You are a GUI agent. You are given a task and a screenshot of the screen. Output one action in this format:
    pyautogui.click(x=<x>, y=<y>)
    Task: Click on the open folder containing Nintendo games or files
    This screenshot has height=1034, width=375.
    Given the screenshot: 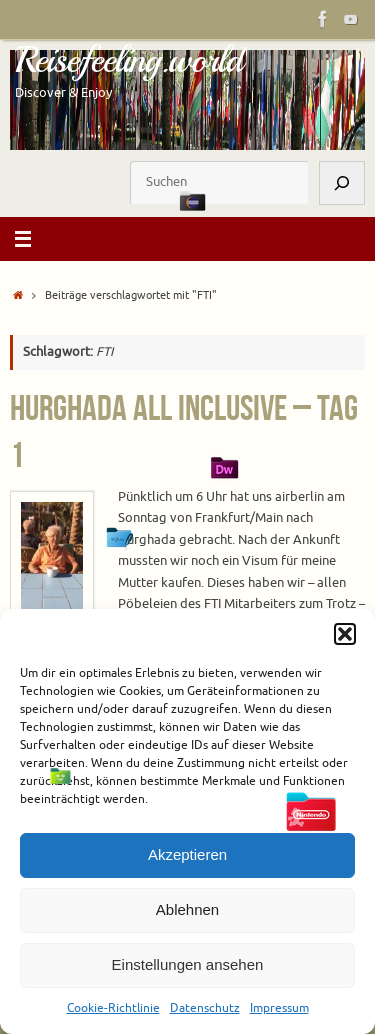 What is the action you would take?
    pyautogui.click(x=311, y=813)
    